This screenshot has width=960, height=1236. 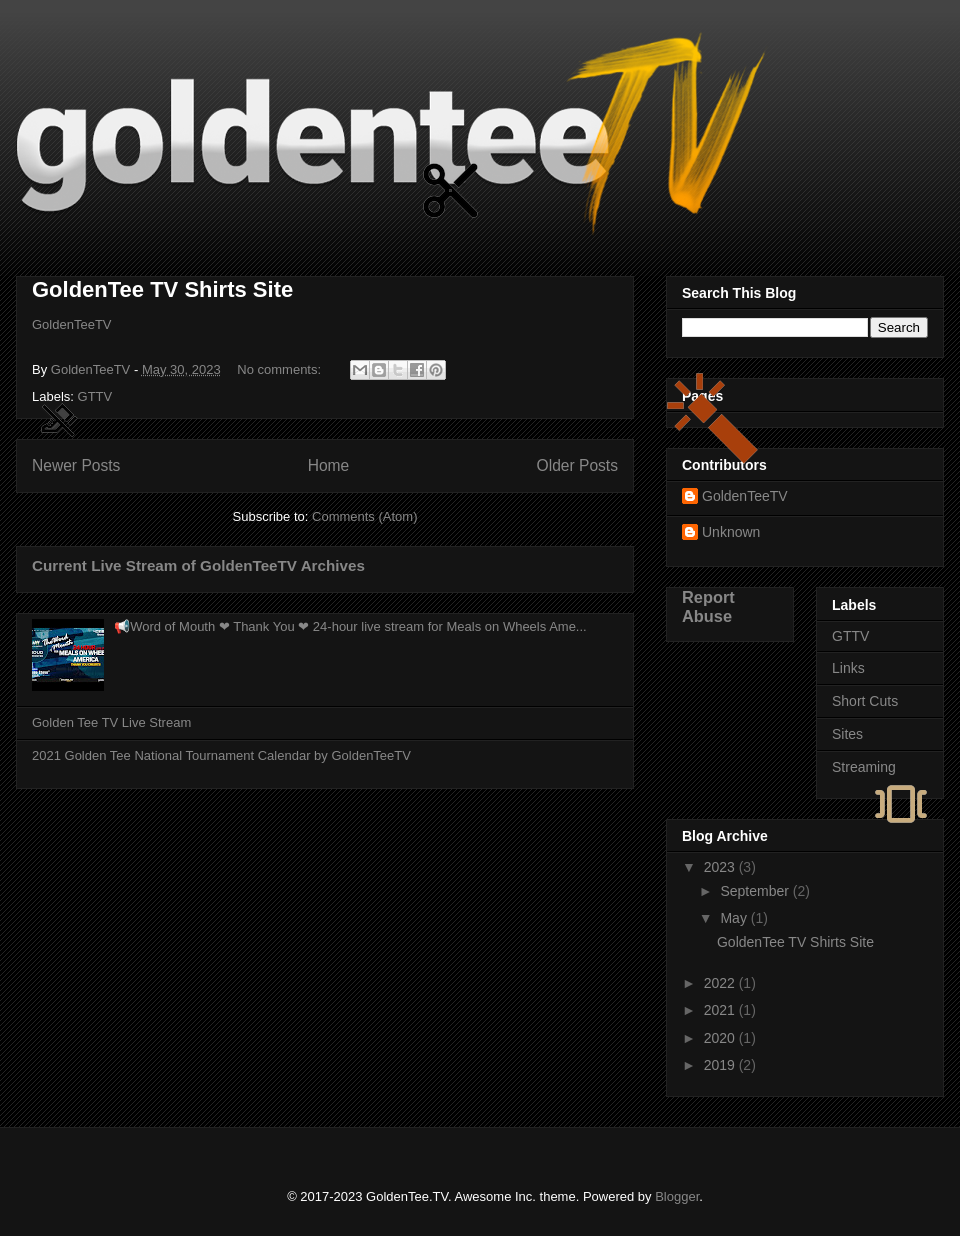 I want to click on apply auto-enhance or magic adjustments, so click(x=712, y=418).